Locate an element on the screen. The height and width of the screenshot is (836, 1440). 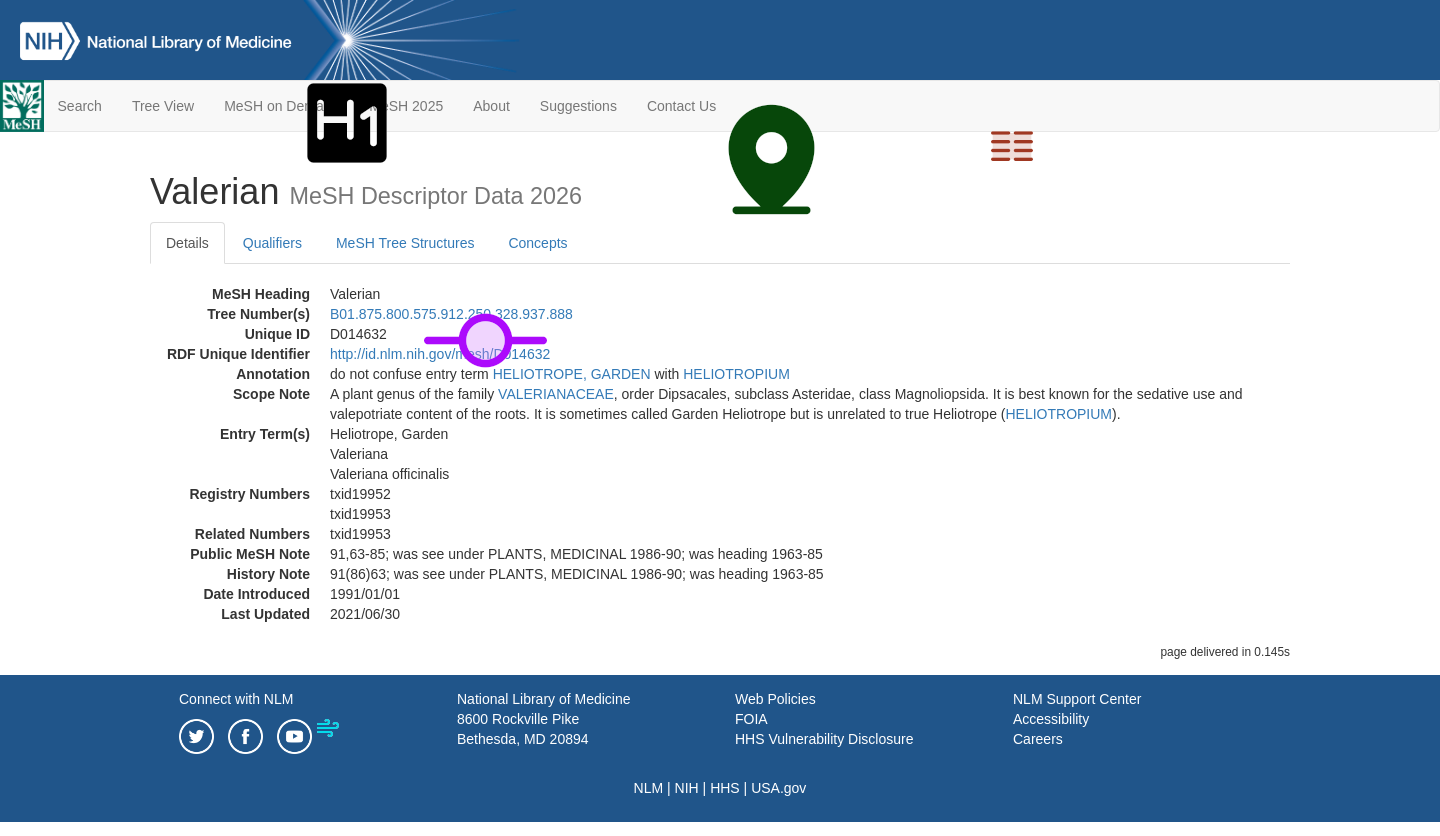
view commit history is located at coordinates (485, 340).